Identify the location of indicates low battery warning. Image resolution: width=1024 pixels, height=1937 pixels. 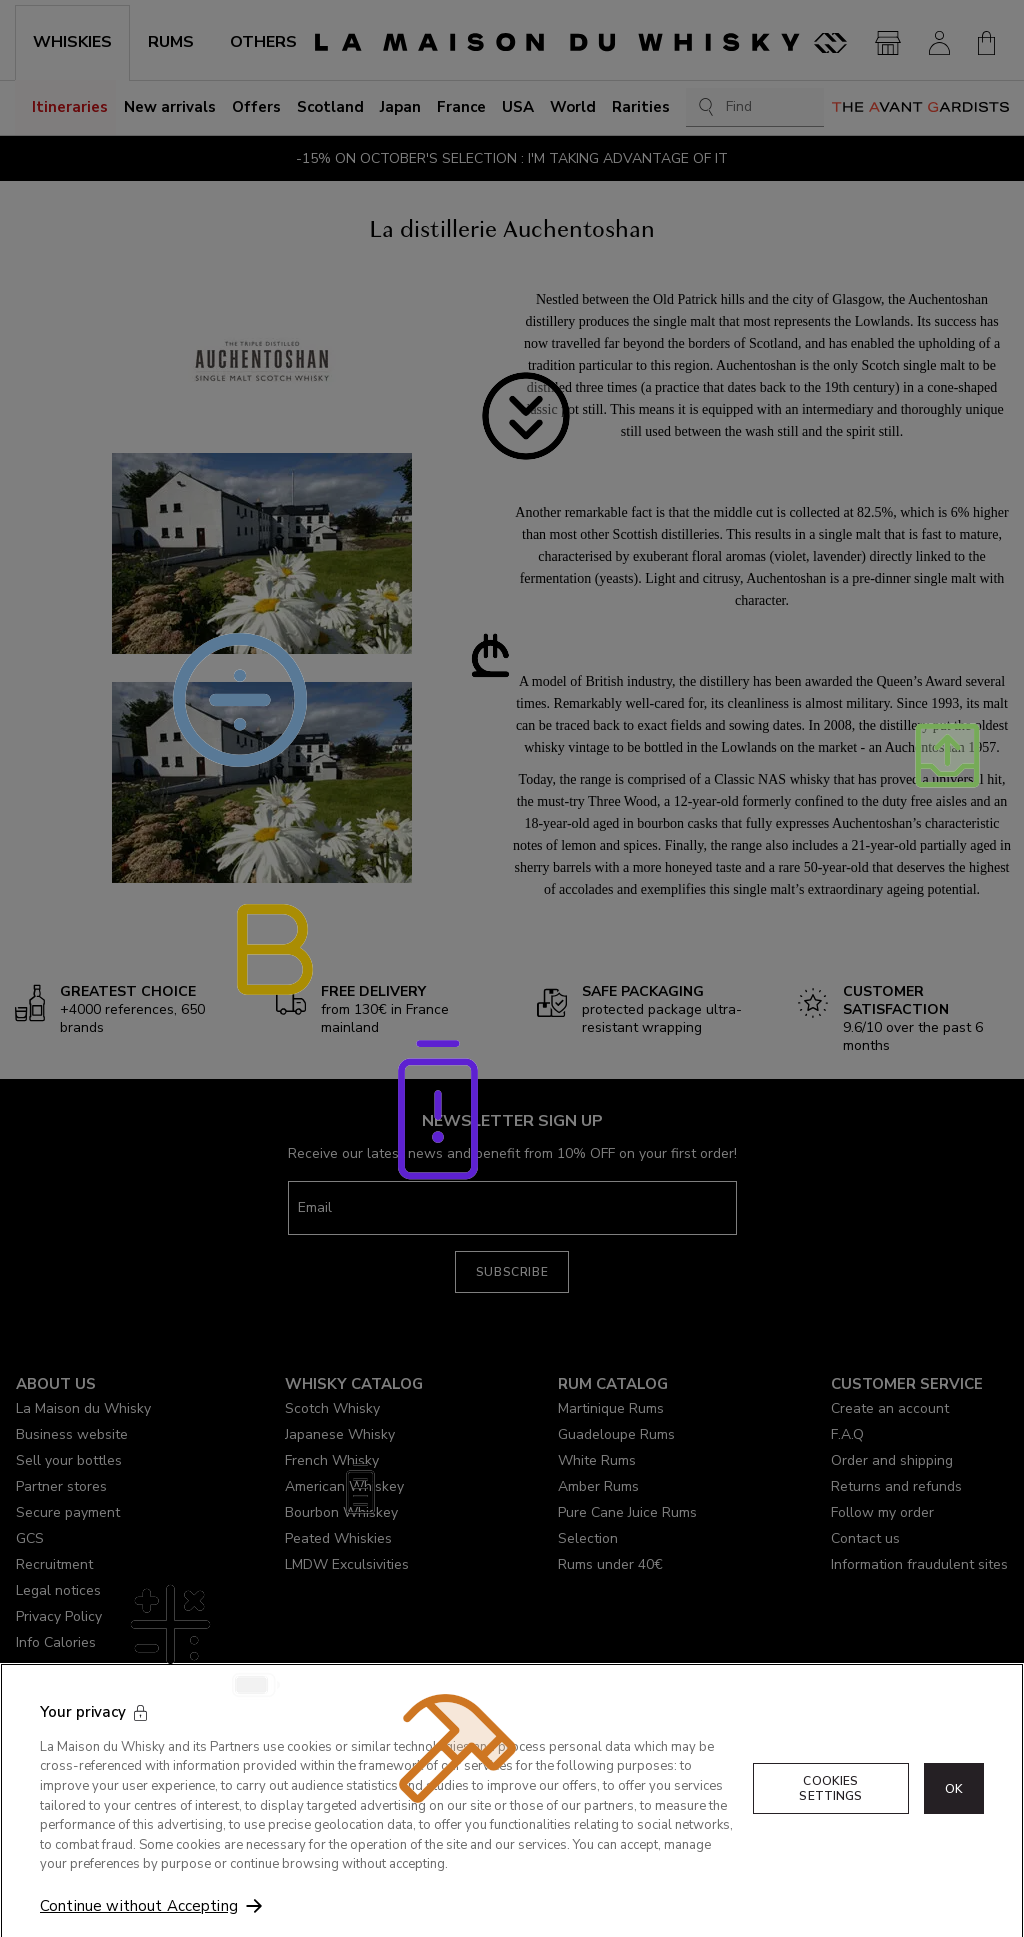
(438, 1112).